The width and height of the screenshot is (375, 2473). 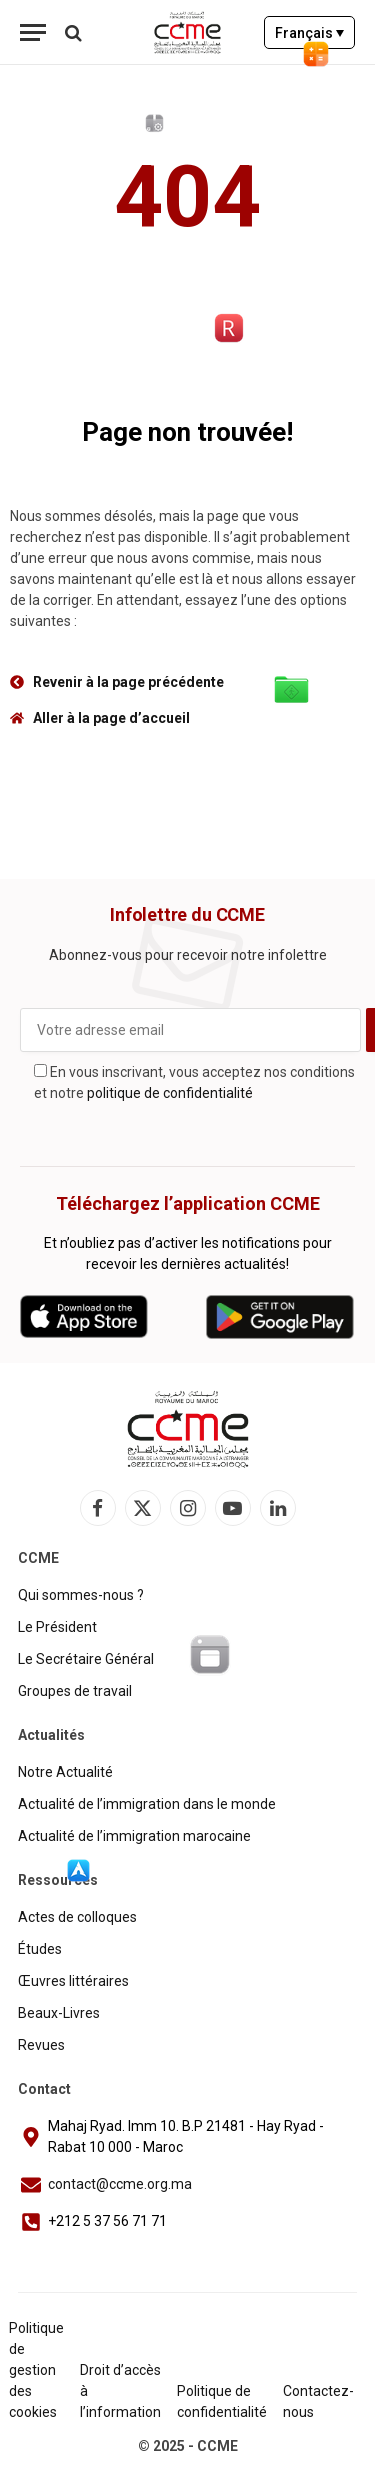 I want to click on launch arch linux application, so click(x=78, y=1870).